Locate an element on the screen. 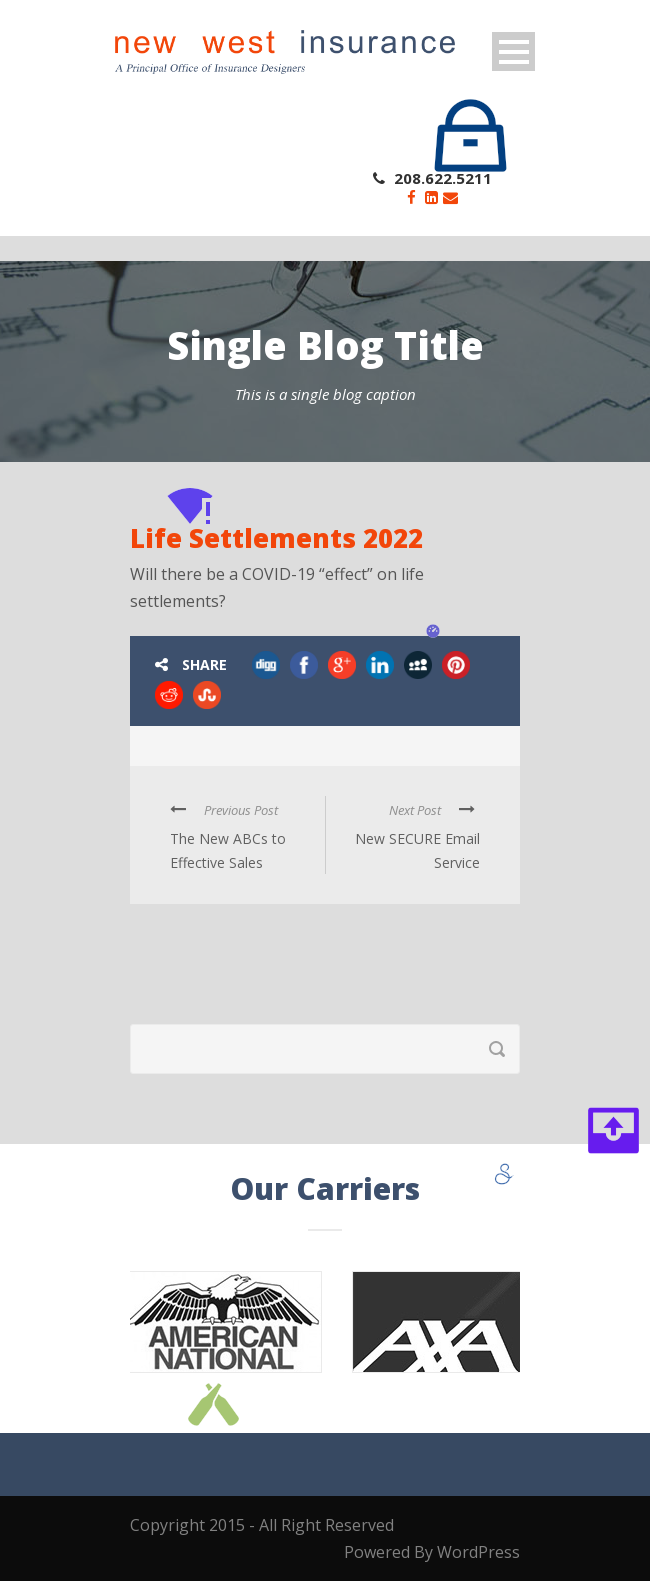 The width and height of the screenshot is (650, 1581). open dashboard or control panel is located at coordinates (433, 631).